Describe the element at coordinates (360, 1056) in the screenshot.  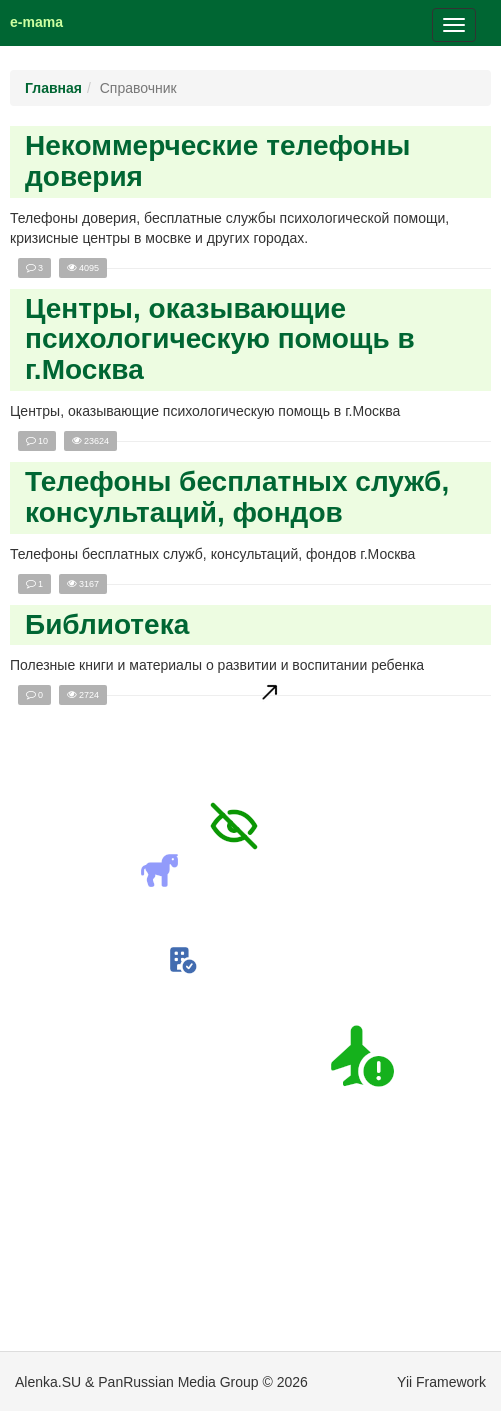
I see `flight alert or travel warning notification` at that location.